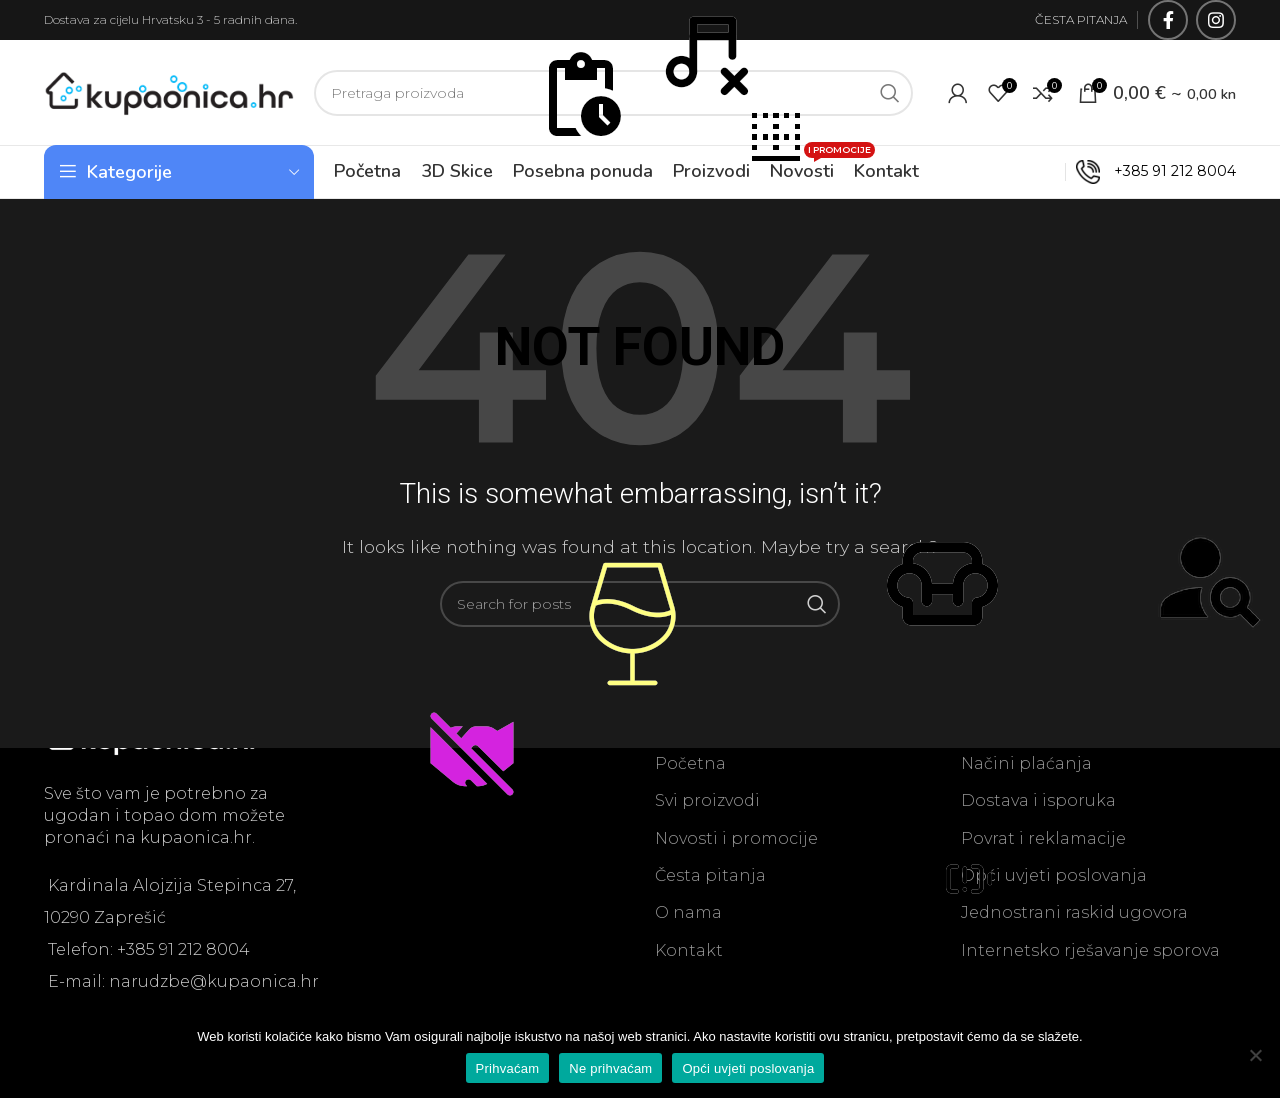 This screenshot has width=1280, height=1098. What do you see at coordinates (472, 754) in the screenshot?
I see `indicates agreement or partnership is cancelled` at bounding box center [472, 754].